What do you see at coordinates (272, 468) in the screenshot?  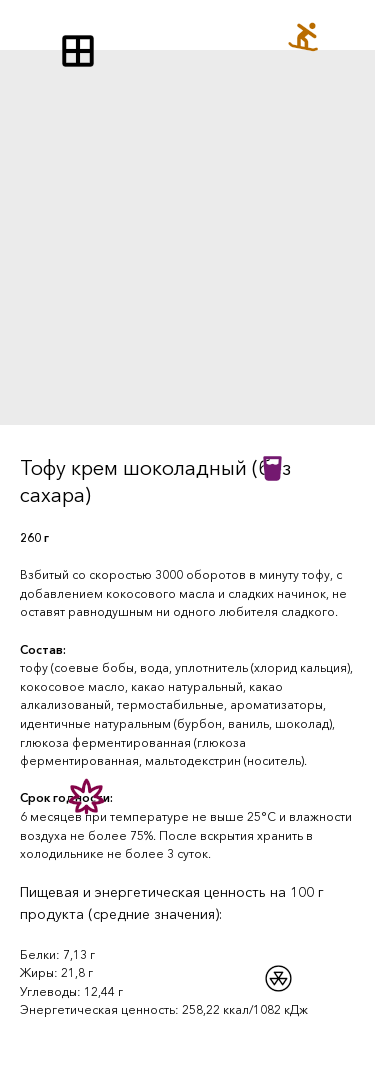 I see `track your water intake` at bounding box center [272, 468].